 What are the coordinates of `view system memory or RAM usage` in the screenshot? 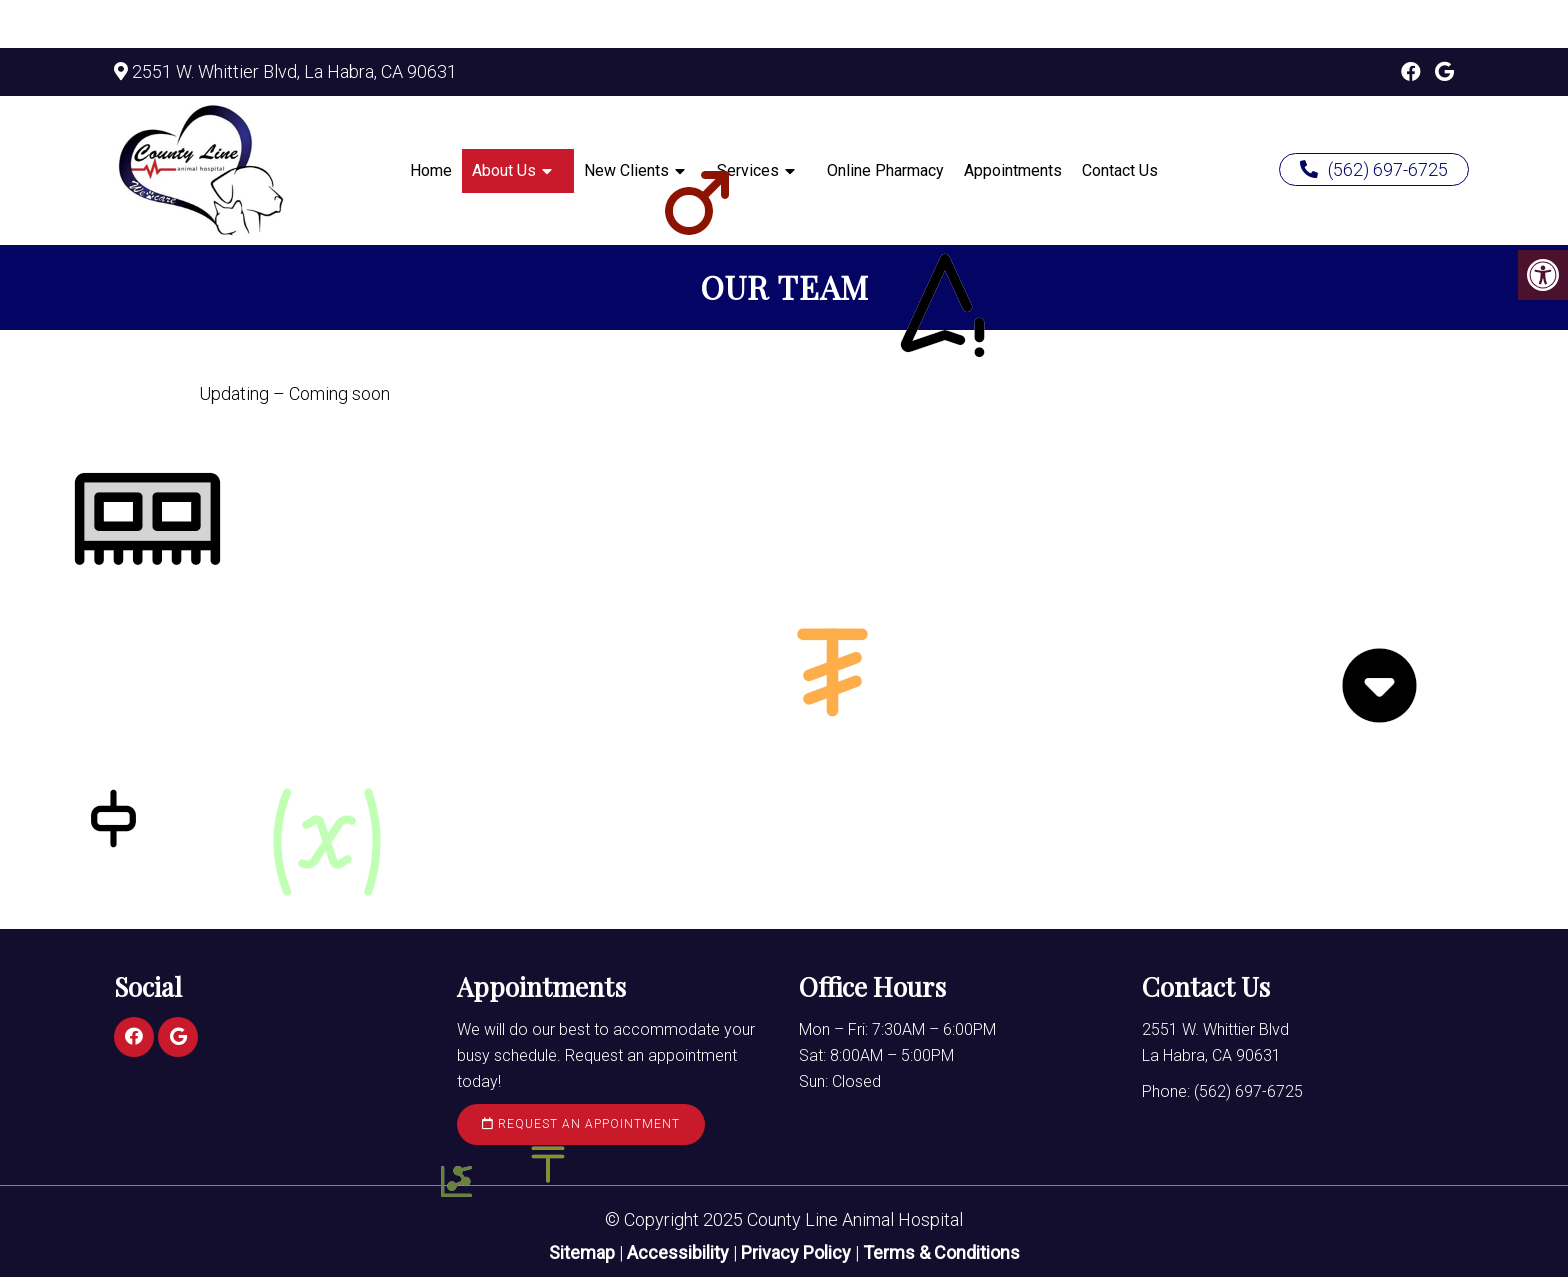 It's located at (147, 516).